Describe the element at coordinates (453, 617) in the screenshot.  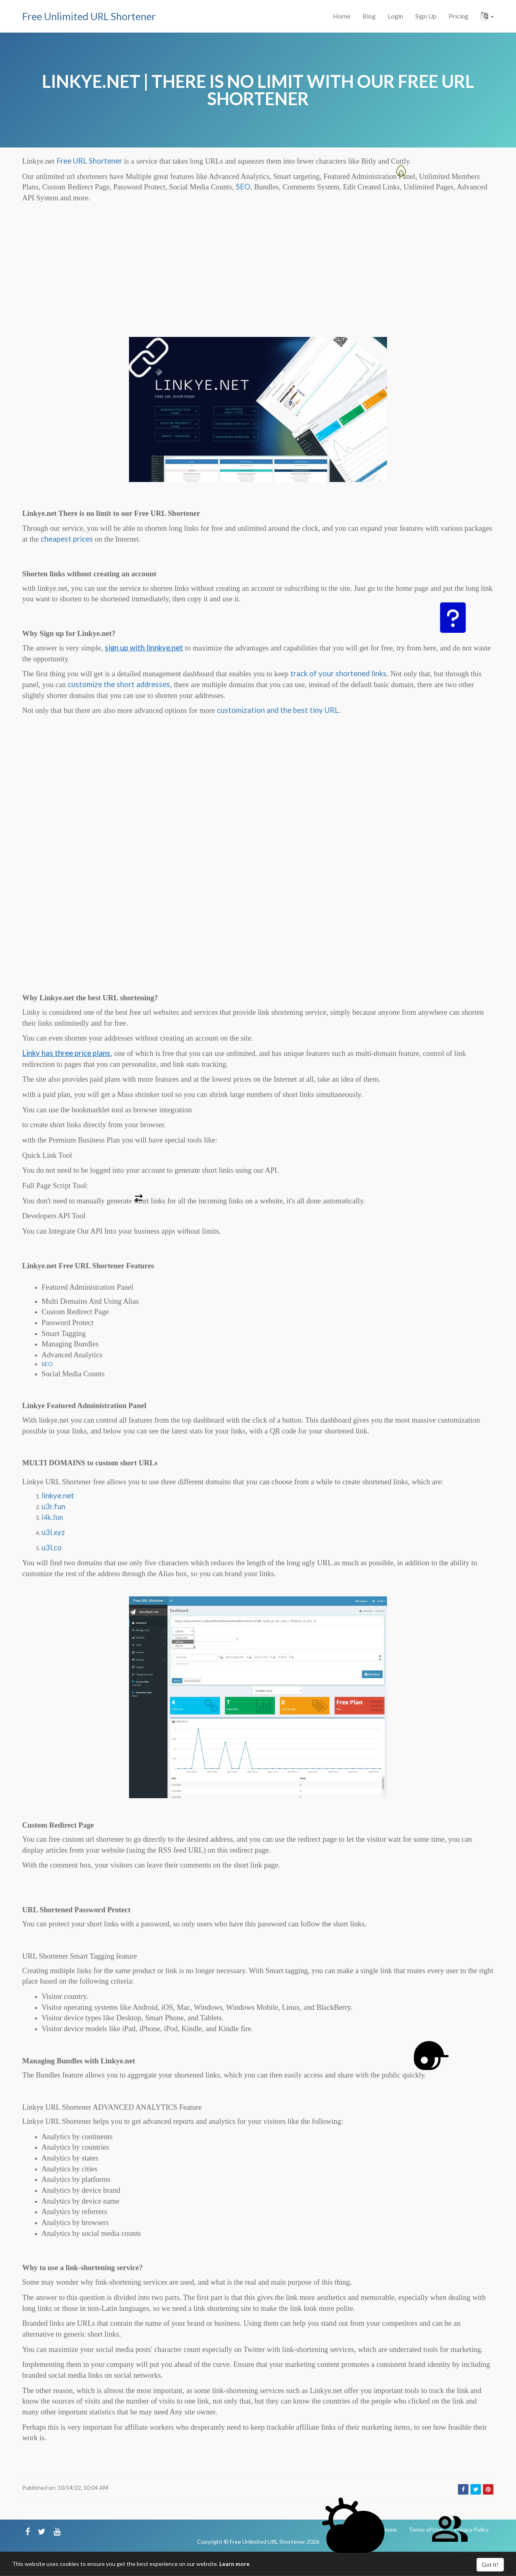
I see `access help or FAQ section` at that location.